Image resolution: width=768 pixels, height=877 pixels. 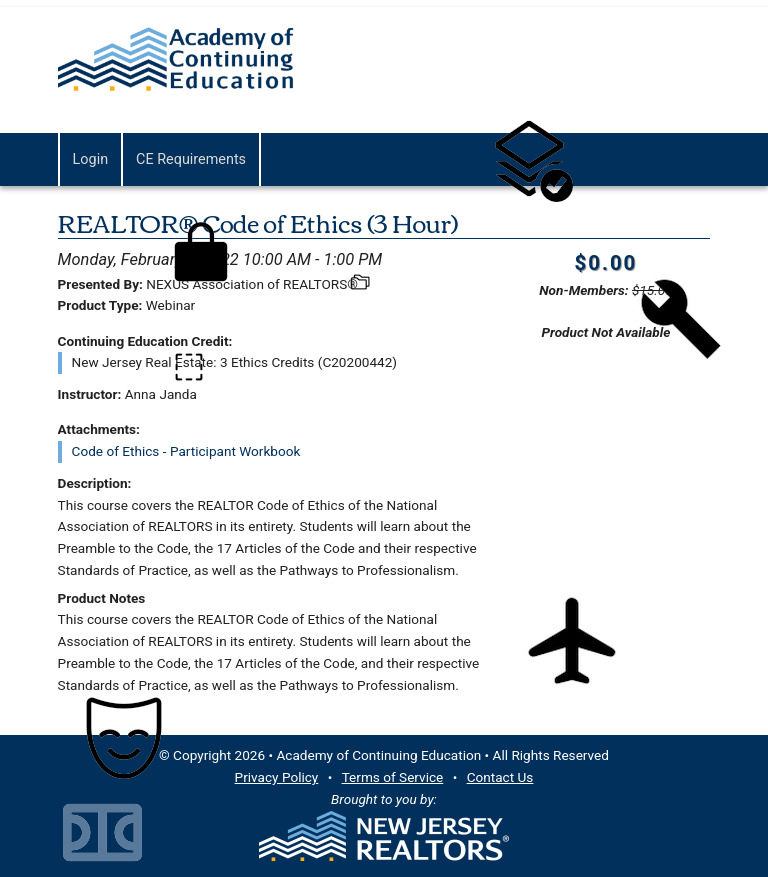 What do you see at coordinates (102, 832) in the screenshot?
I see `view basketball court availability` at bounding box center [102, 832].